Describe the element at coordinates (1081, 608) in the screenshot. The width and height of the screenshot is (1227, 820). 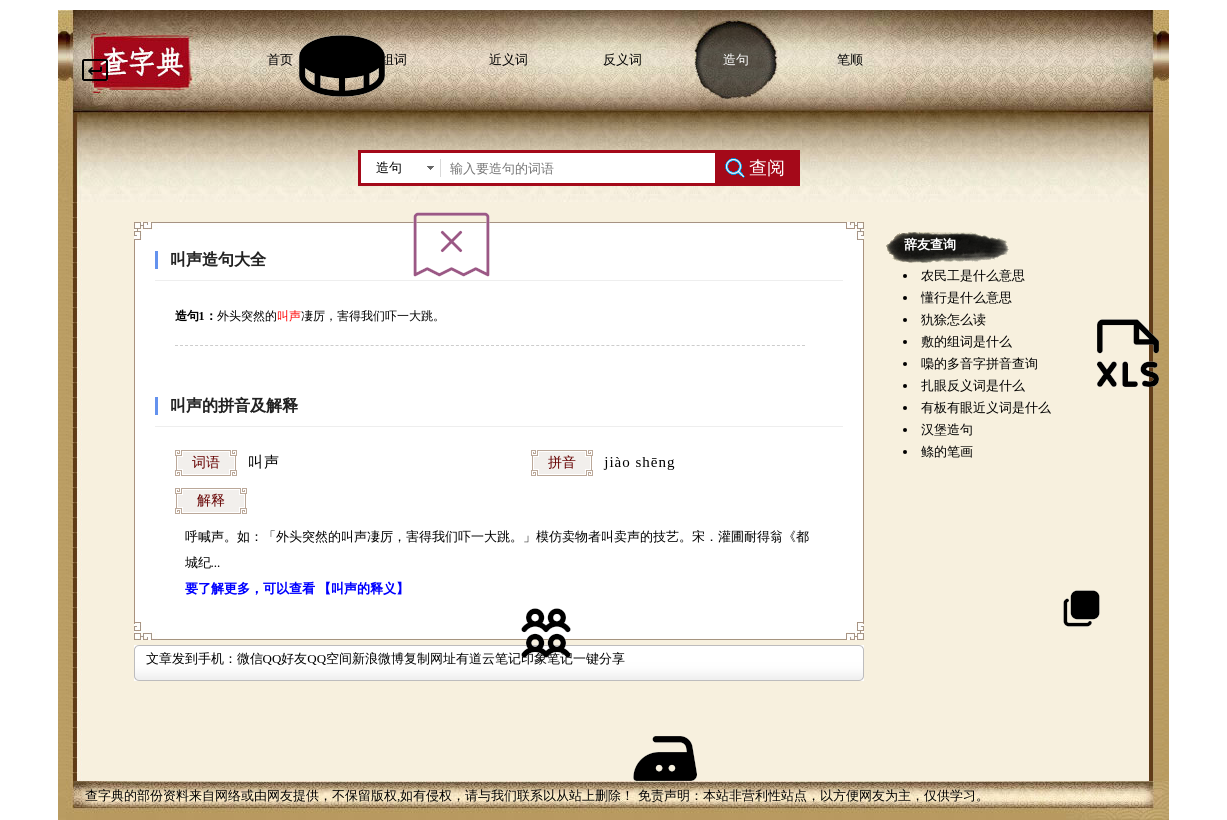
I see `view multiple items or collections` at that location.